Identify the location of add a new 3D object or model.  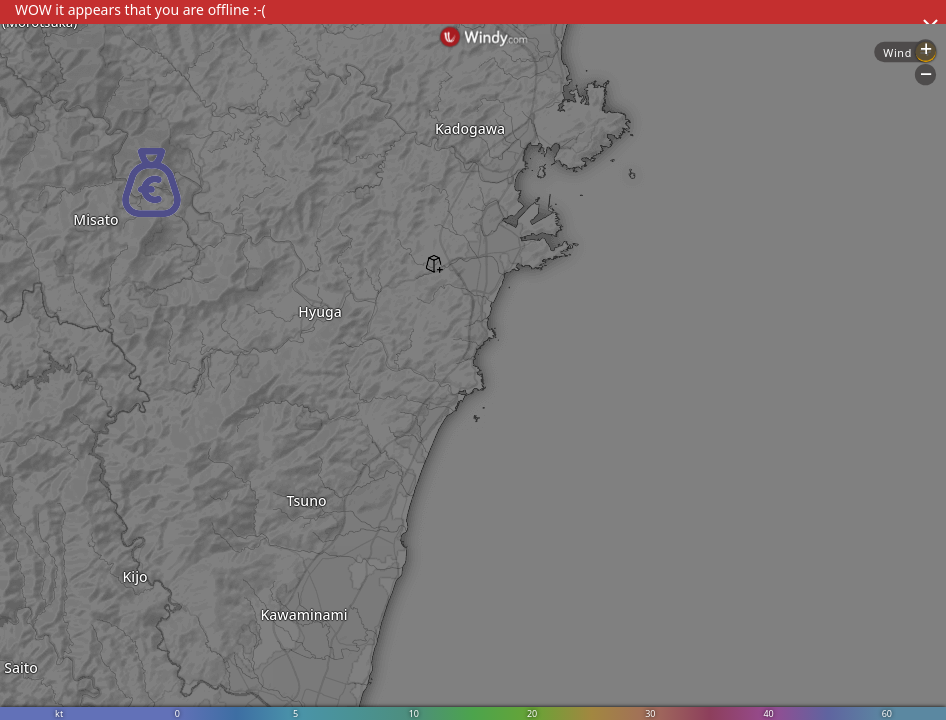
(434, 264).